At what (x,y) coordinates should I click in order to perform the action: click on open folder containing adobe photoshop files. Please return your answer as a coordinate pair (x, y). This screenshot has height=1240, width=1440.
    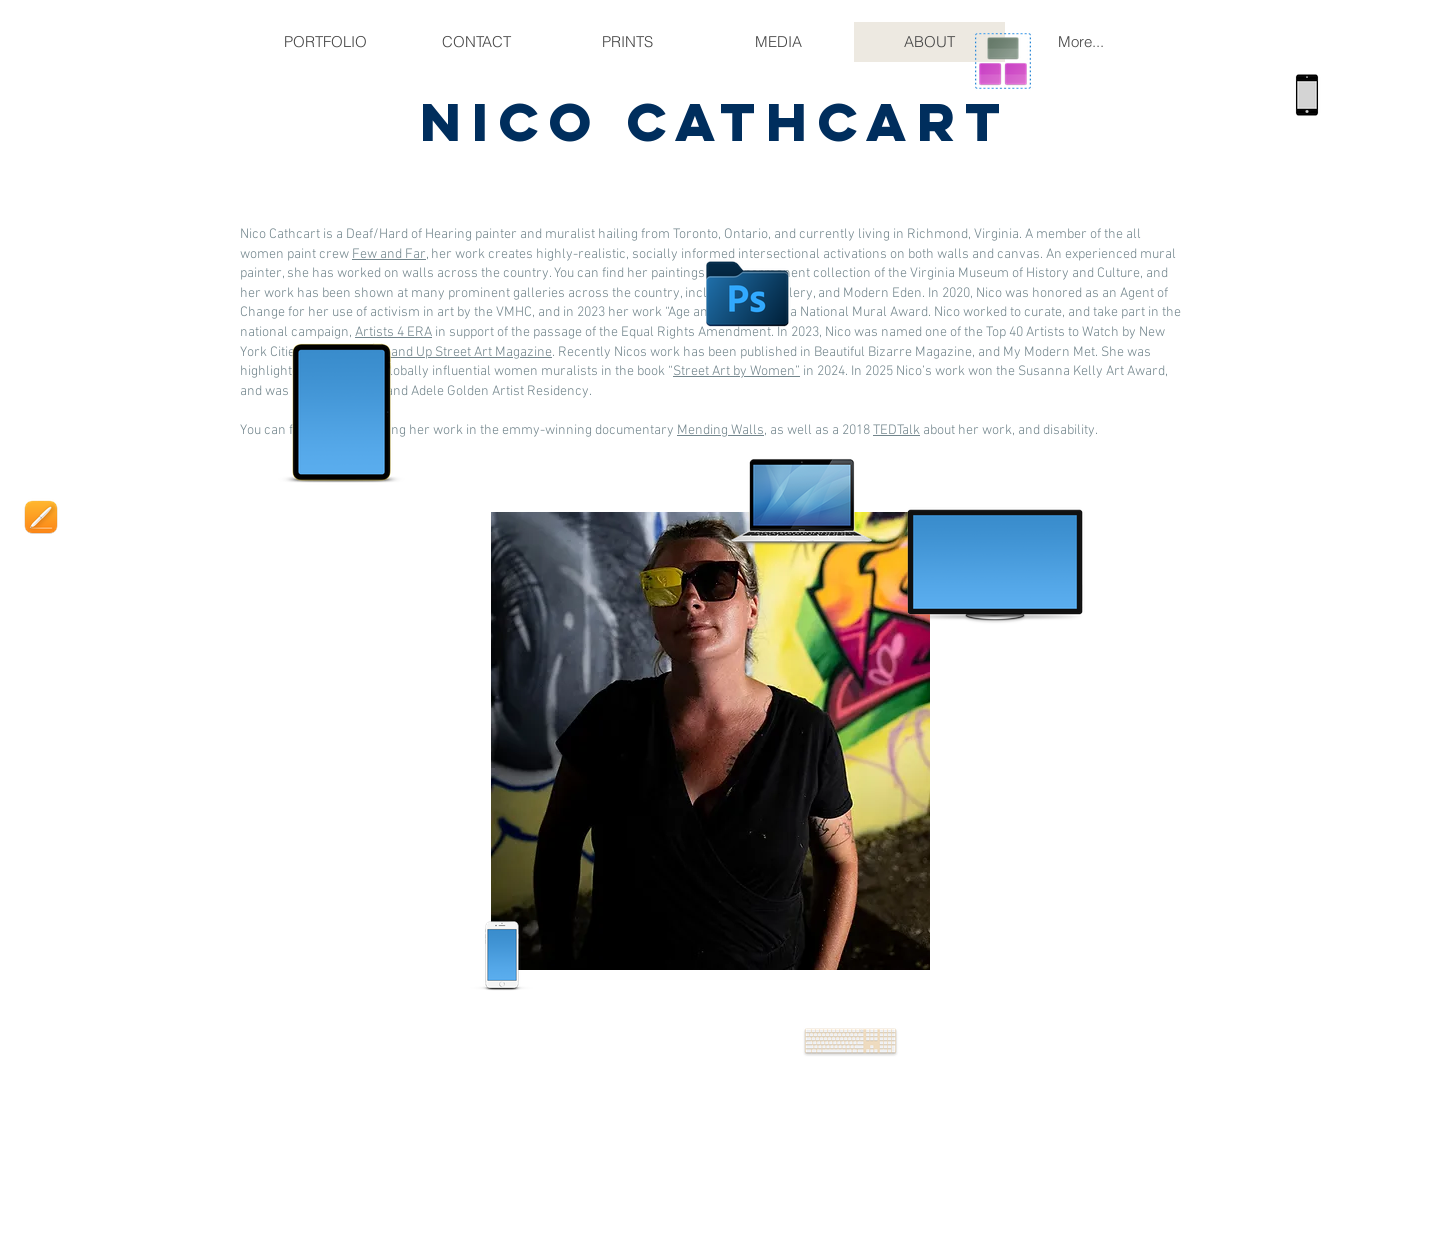
    Looking at the image, I should click on (747, 296).